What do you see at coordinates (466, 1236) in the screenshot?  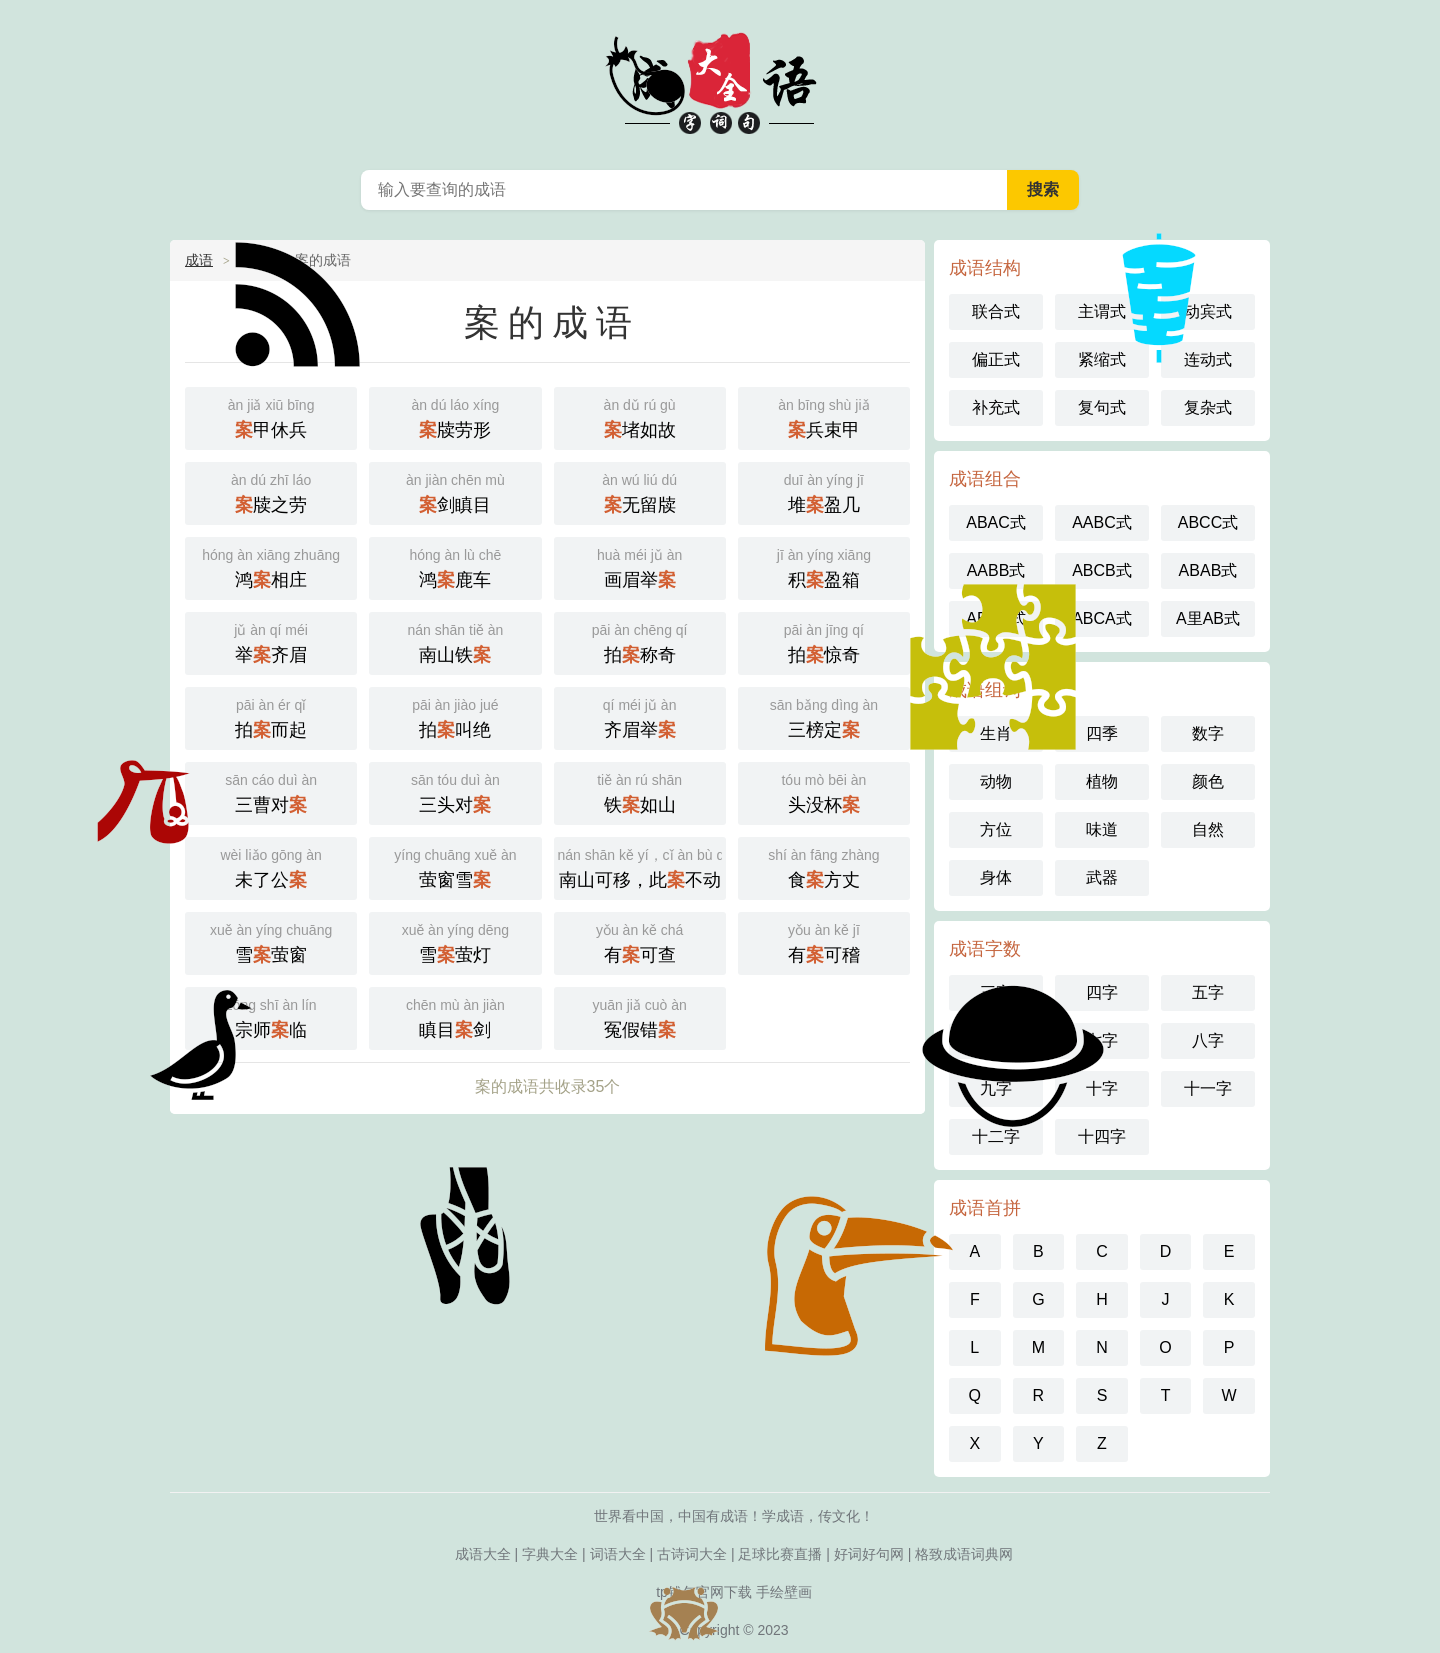 I see `access dance or ballet-related content` at bounding box center [466, 1236].